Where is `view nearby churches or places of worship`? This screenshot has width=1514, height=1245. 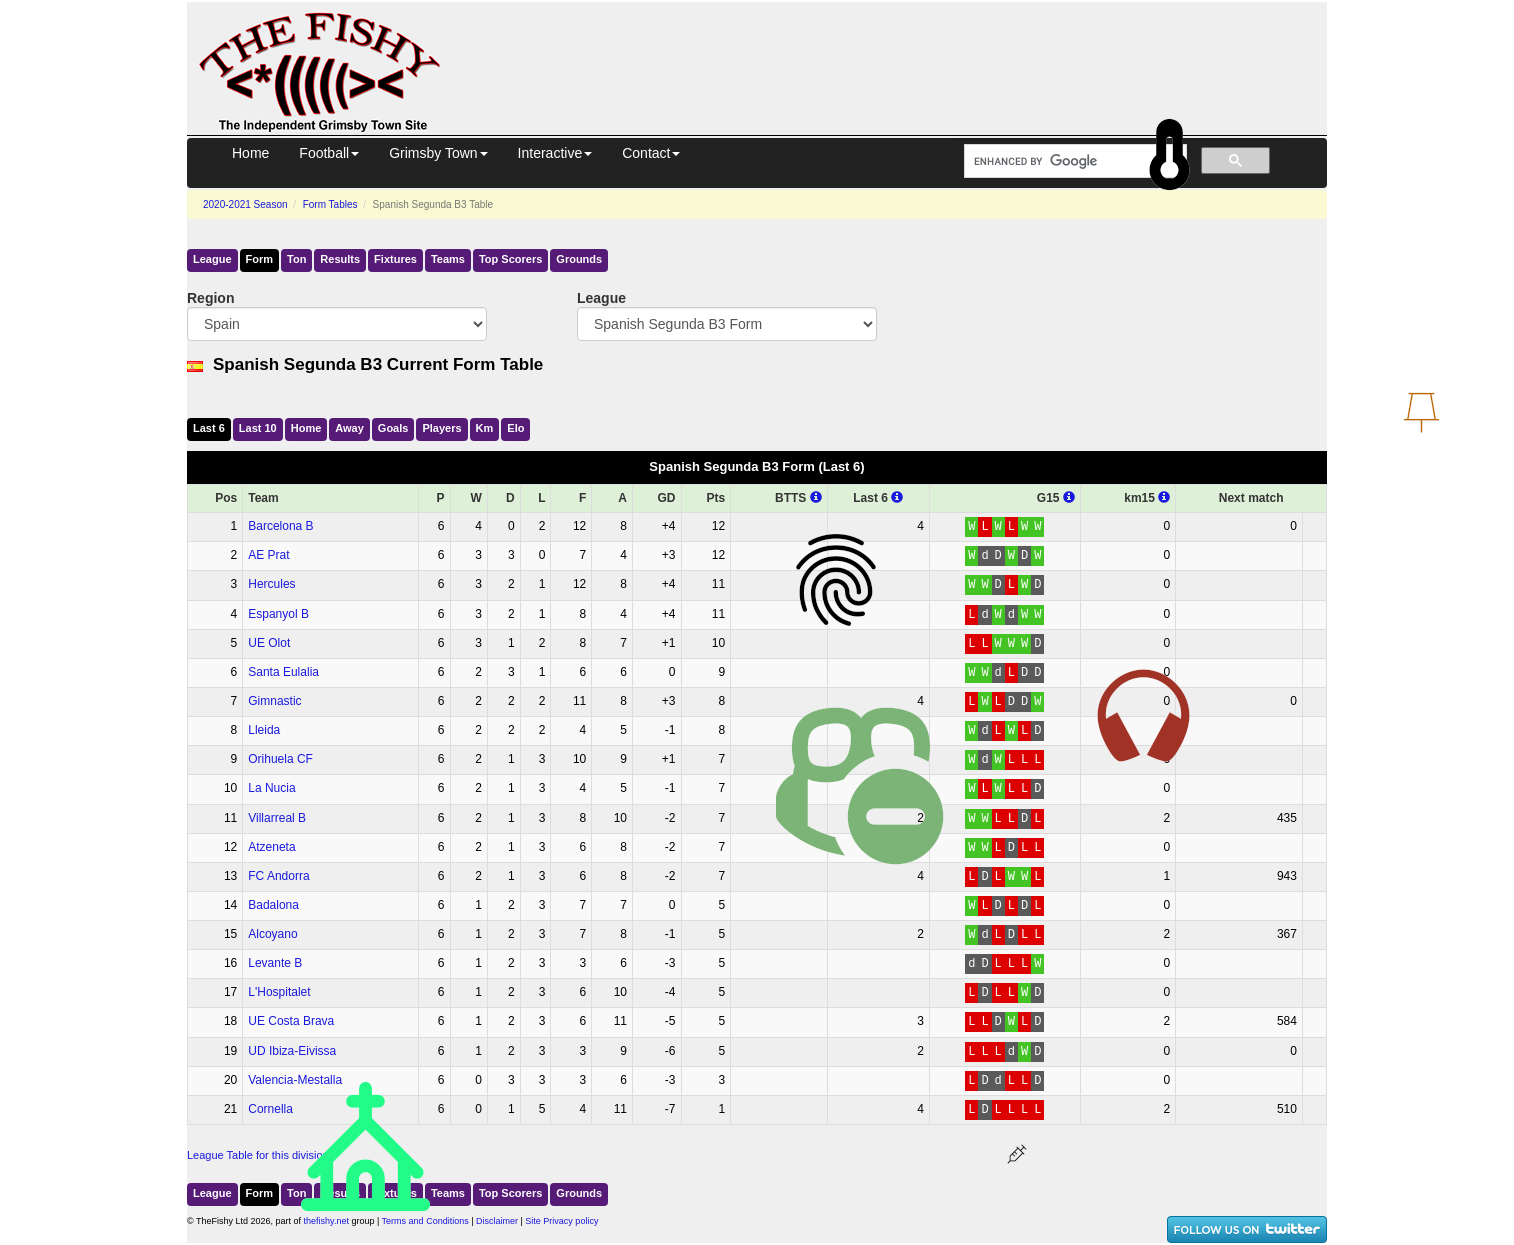
view nearby churches or places of worship is located at coordinates (365, 1146).